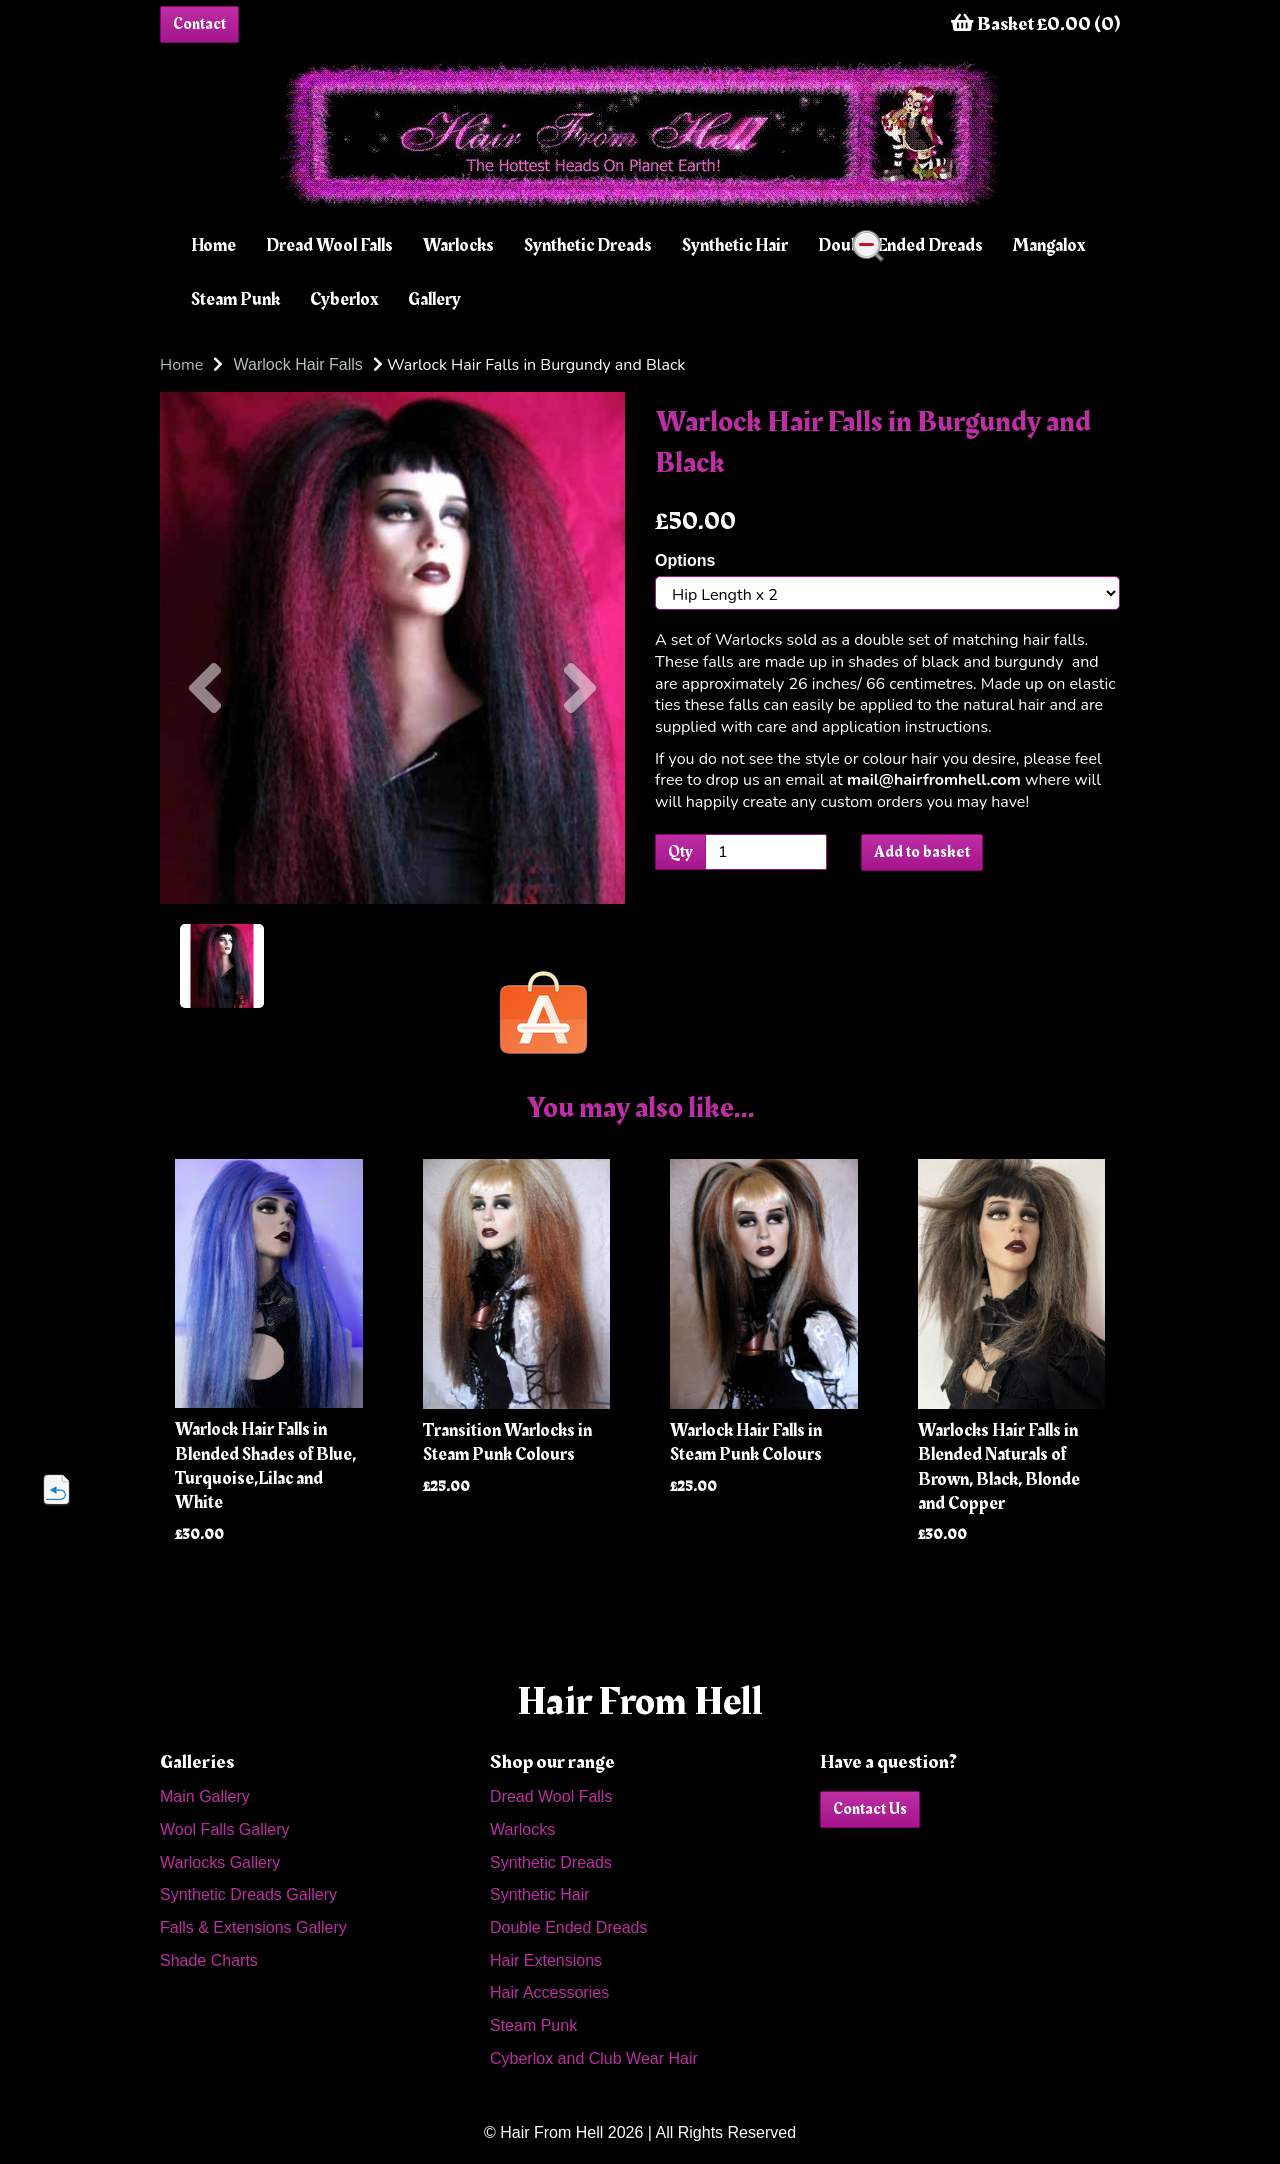 The image size is (1280, 2164). Describe the element at coordinates (56, 1489) in the screenshot. I see `revert document to previous version` at that location.